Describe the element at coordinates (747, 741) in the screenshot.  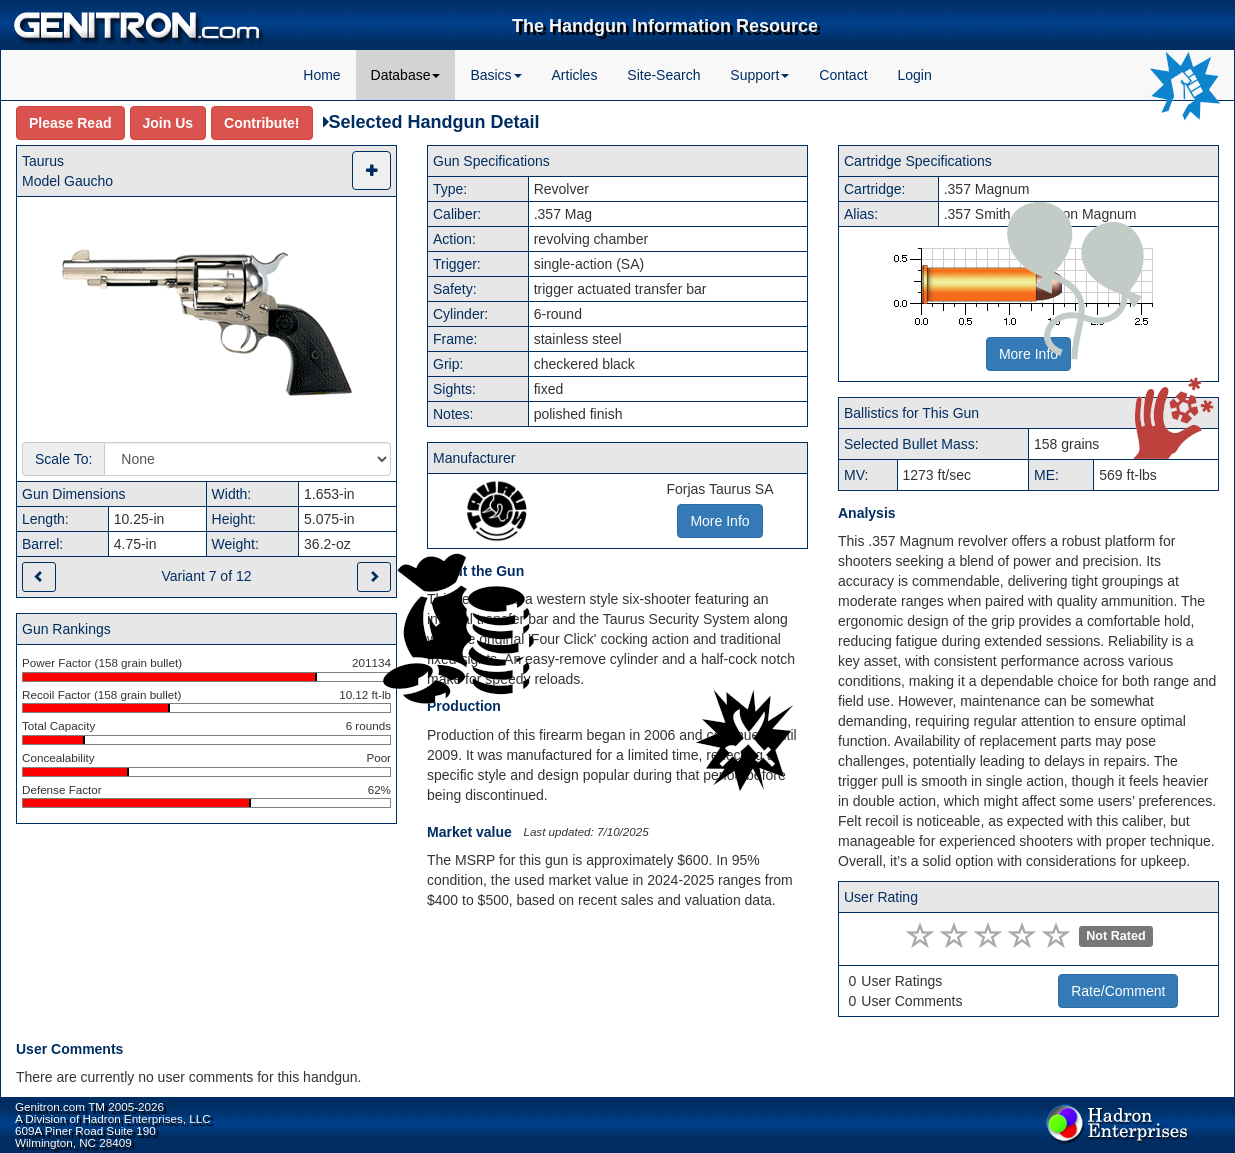
I see `crossed swords clash or combat action` at that location.